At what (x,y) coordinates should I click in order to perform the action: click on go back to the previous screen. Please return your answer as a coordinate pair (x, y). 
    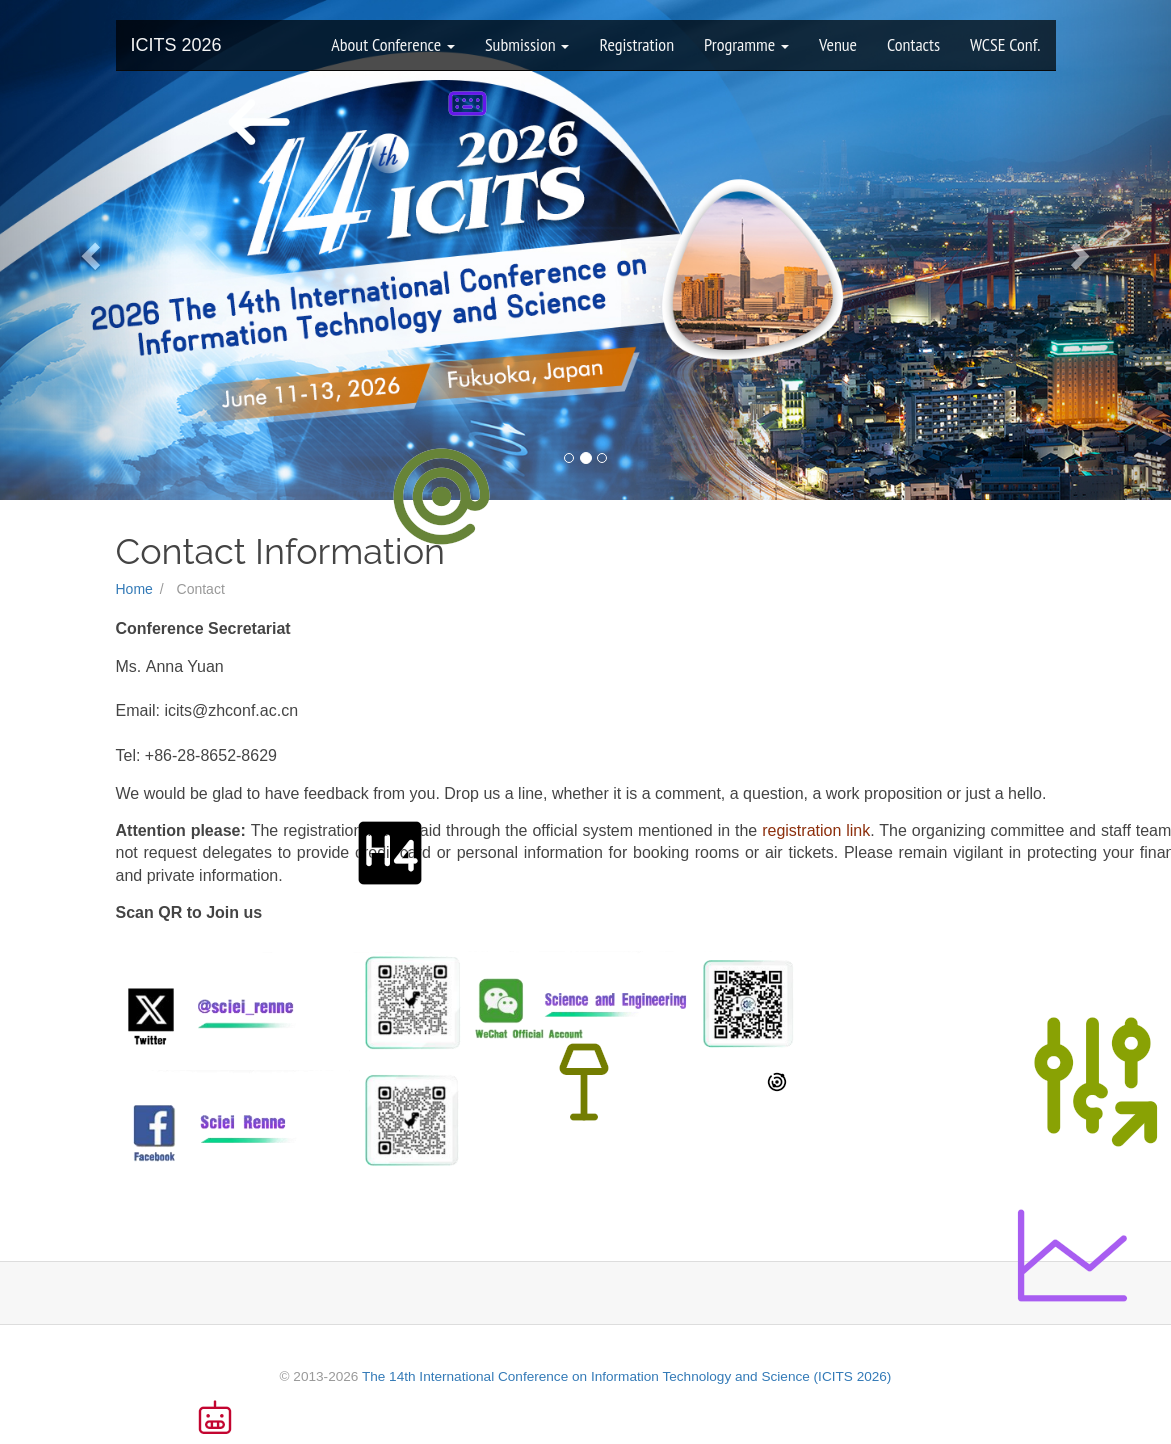
    Looking at the image, I should click on (259, 122).